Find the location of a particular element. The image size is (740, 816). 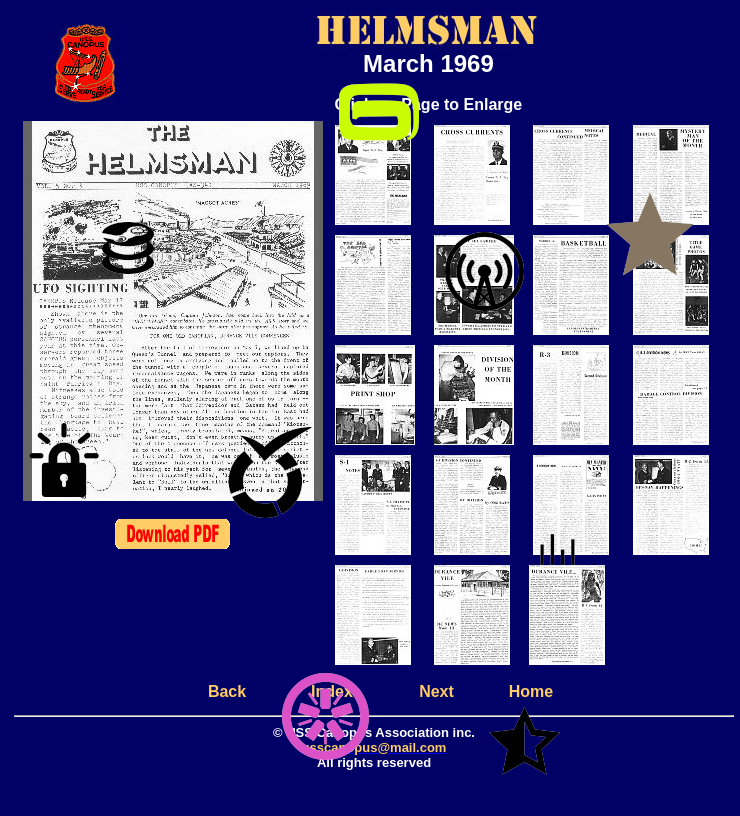

open the Gameloft game launcher is located at coordinates (379, 112).